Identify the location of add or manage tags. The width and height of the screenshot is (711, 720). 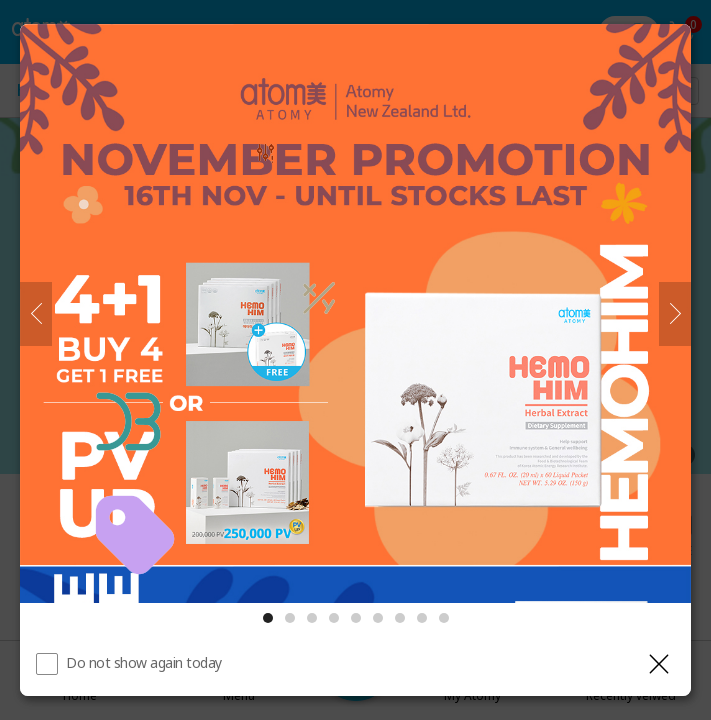
(135, 535).